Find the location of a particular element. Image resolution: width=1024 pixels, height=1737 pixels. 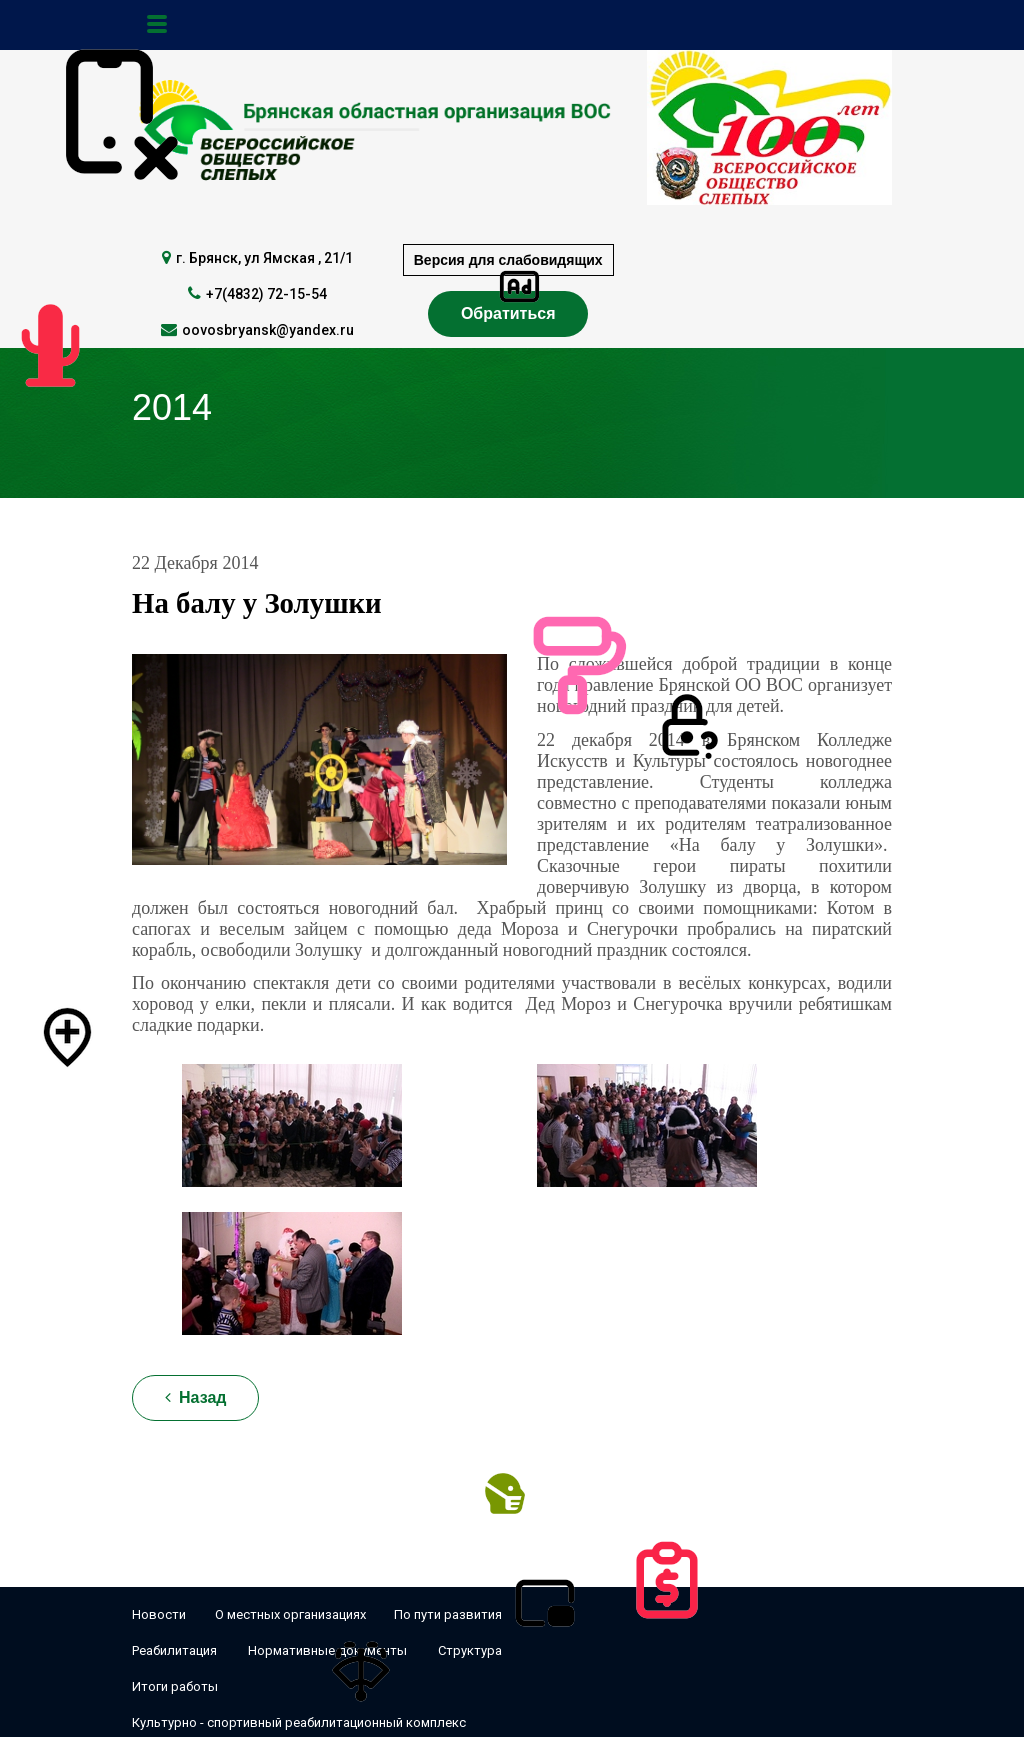

activate windshield washer fluid is located at coordinates (361, 1673).